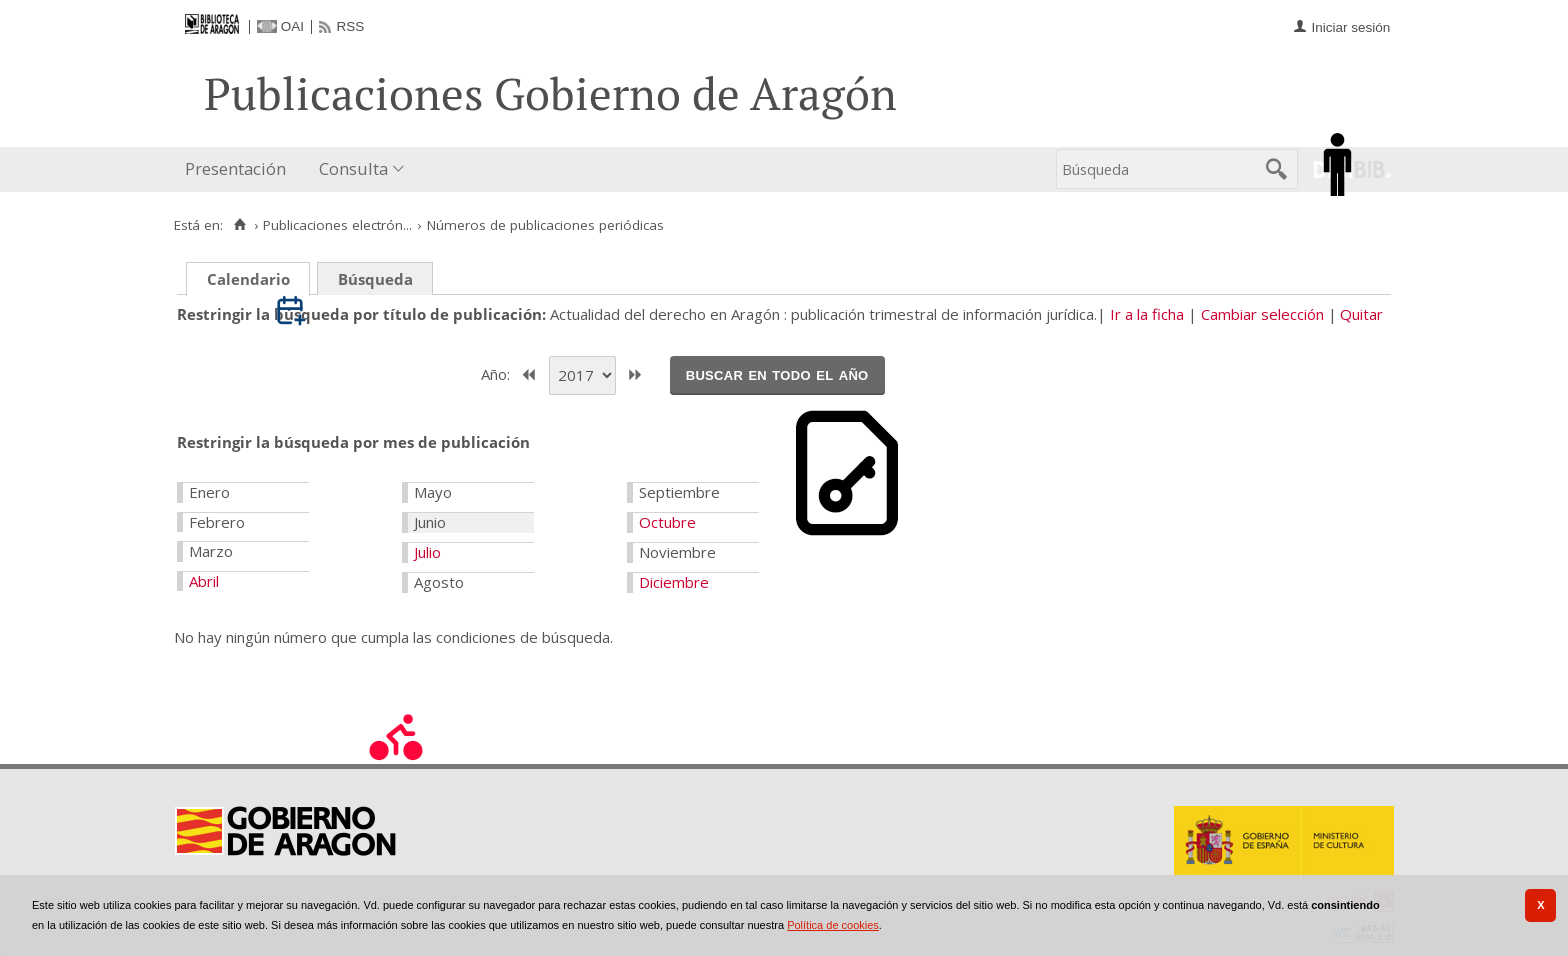 The image size is (1568, 956). I want to click on select cycling as your transportation mode, so click(396, 736).